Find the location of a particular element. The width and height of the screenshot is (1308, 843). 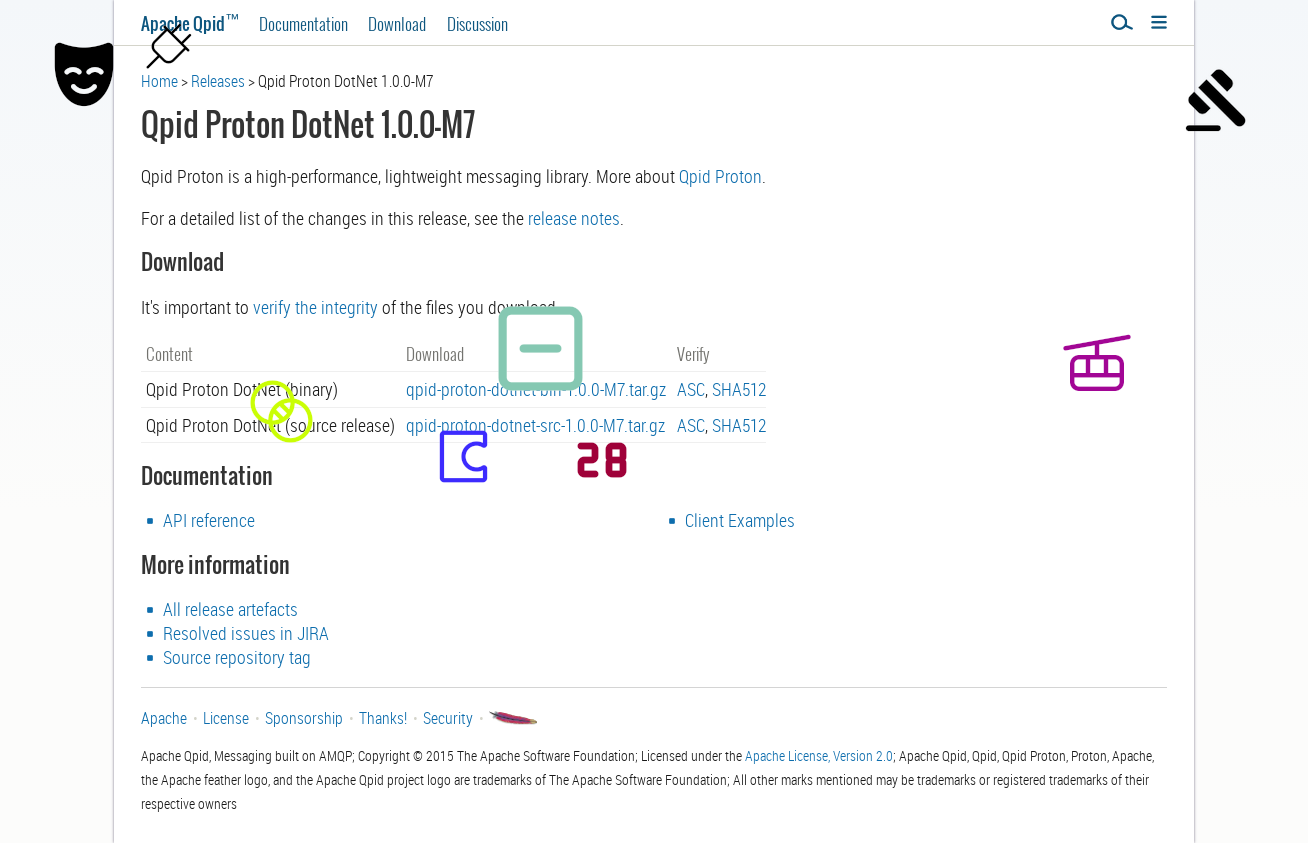

indicates day 28 on a calendar is located at coordinates (602, 460).